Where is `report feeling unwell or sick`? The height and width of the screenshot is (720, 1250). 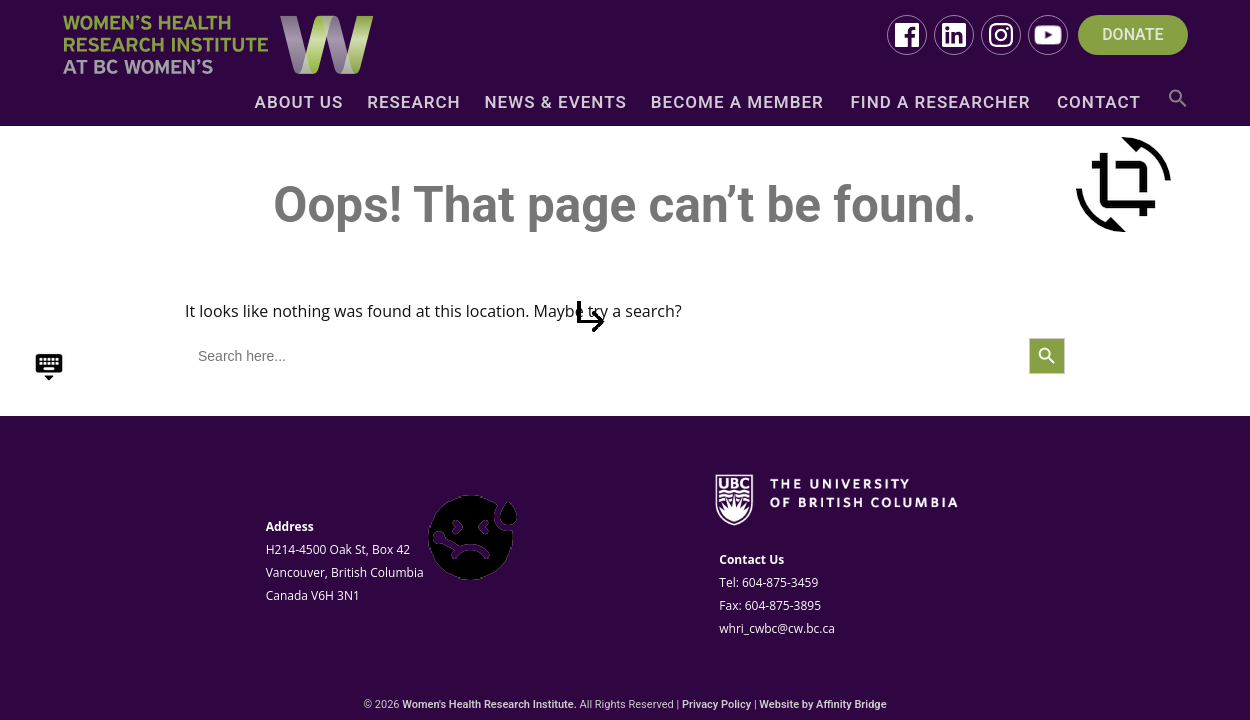
report feeling unwell or sick is located at coordinates (470, 537).